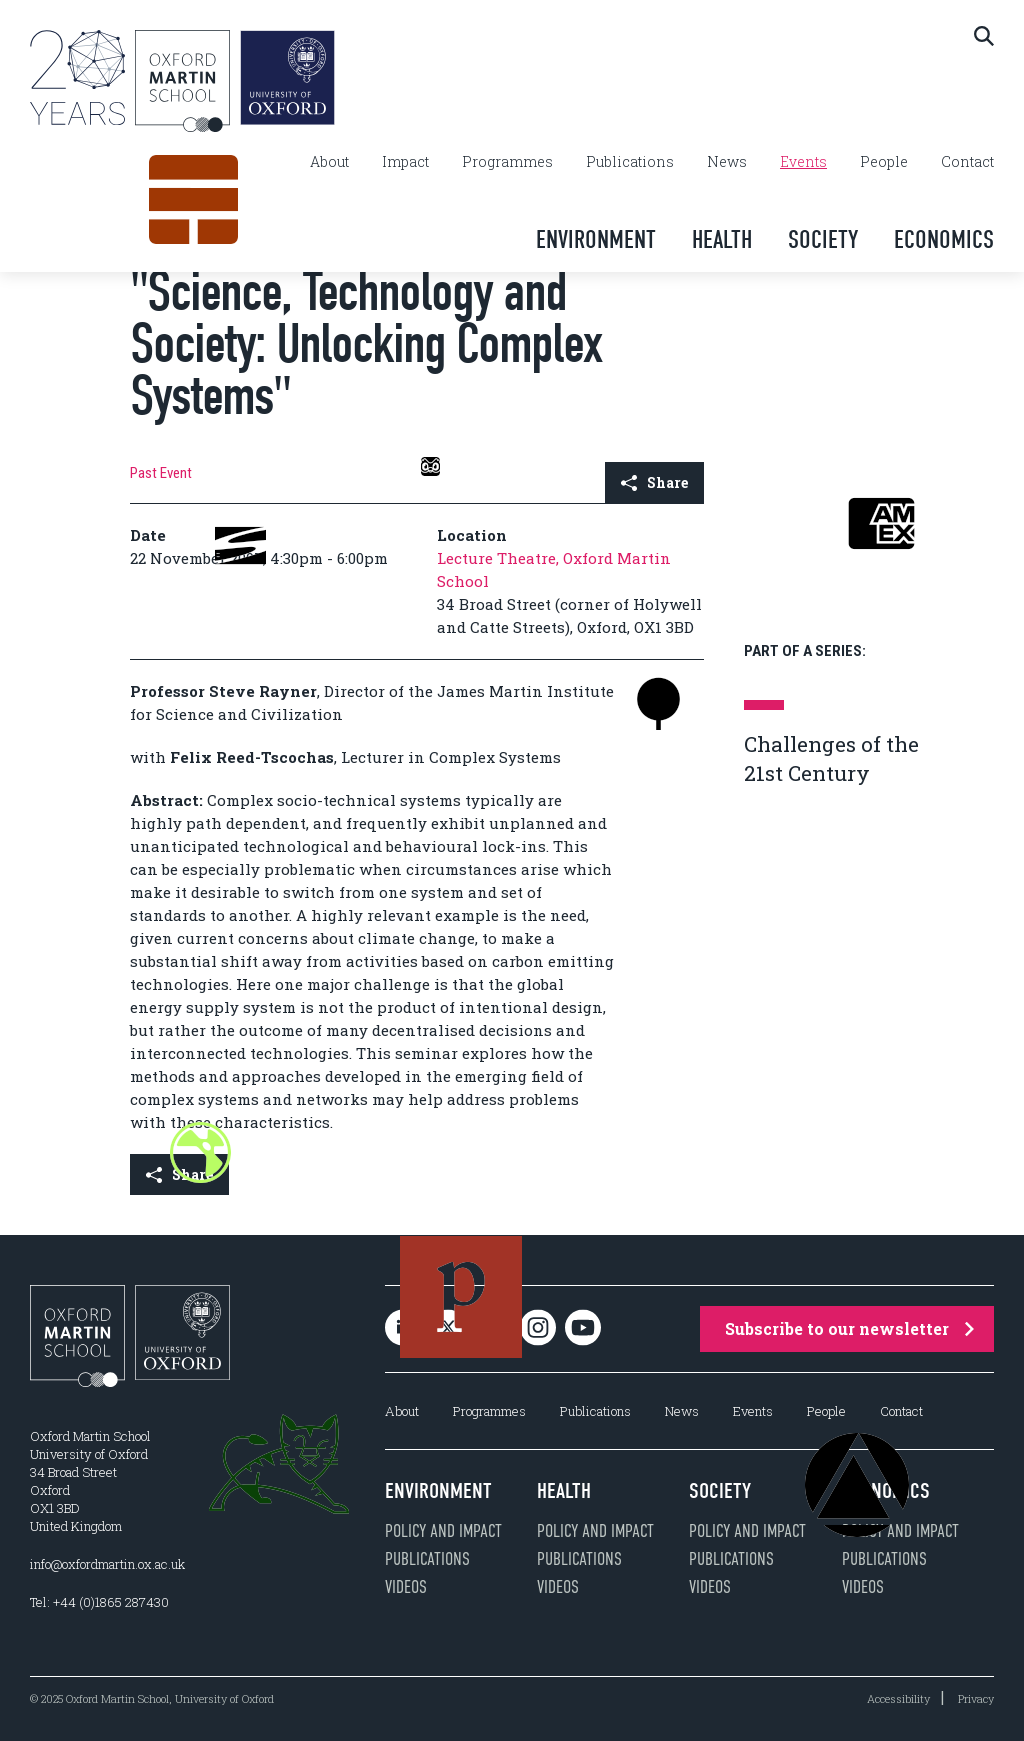 This screenshot has width=1024, height=1741. Describe the element at coordinates (430, 466) in the screenshot. I see `open the duolingo language learning app` at that location.